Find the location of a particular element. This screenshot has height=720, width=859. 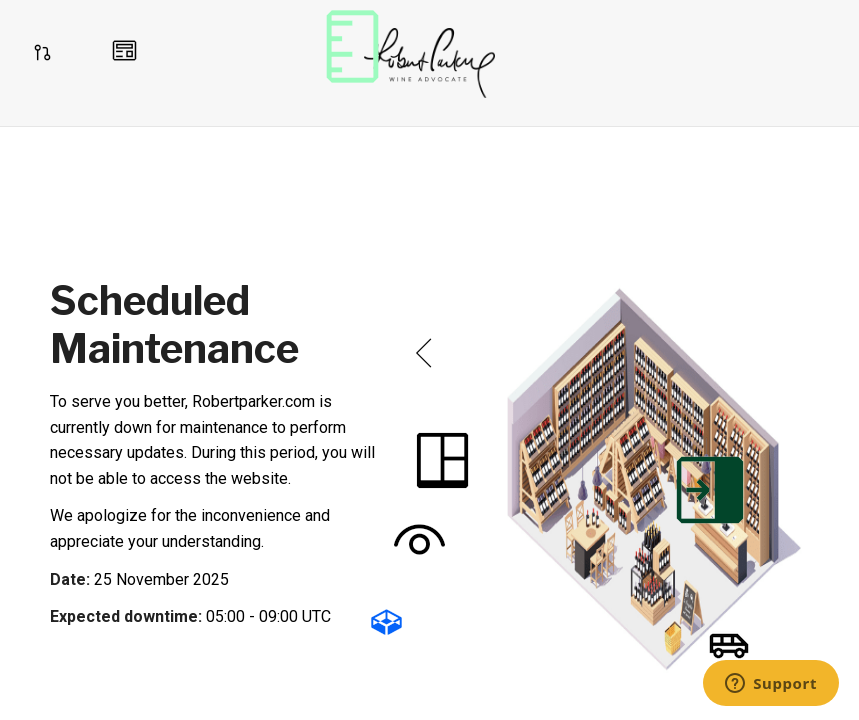

toggle visibility of a file or element is located at coordinates (419, 541).